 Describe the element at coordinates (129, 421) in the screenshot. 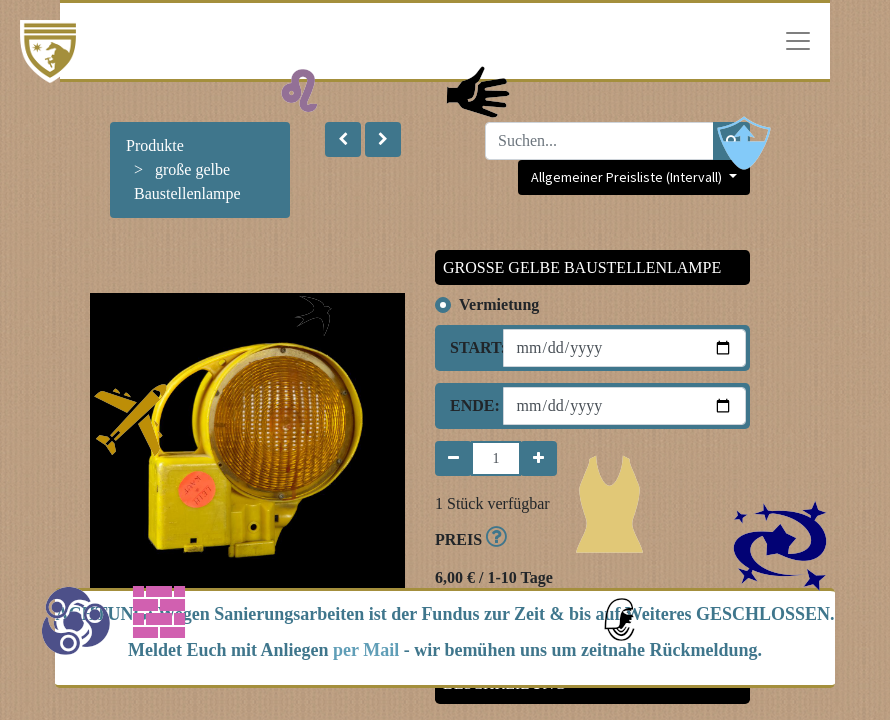

I see `access flight booking or travel options` at that location.